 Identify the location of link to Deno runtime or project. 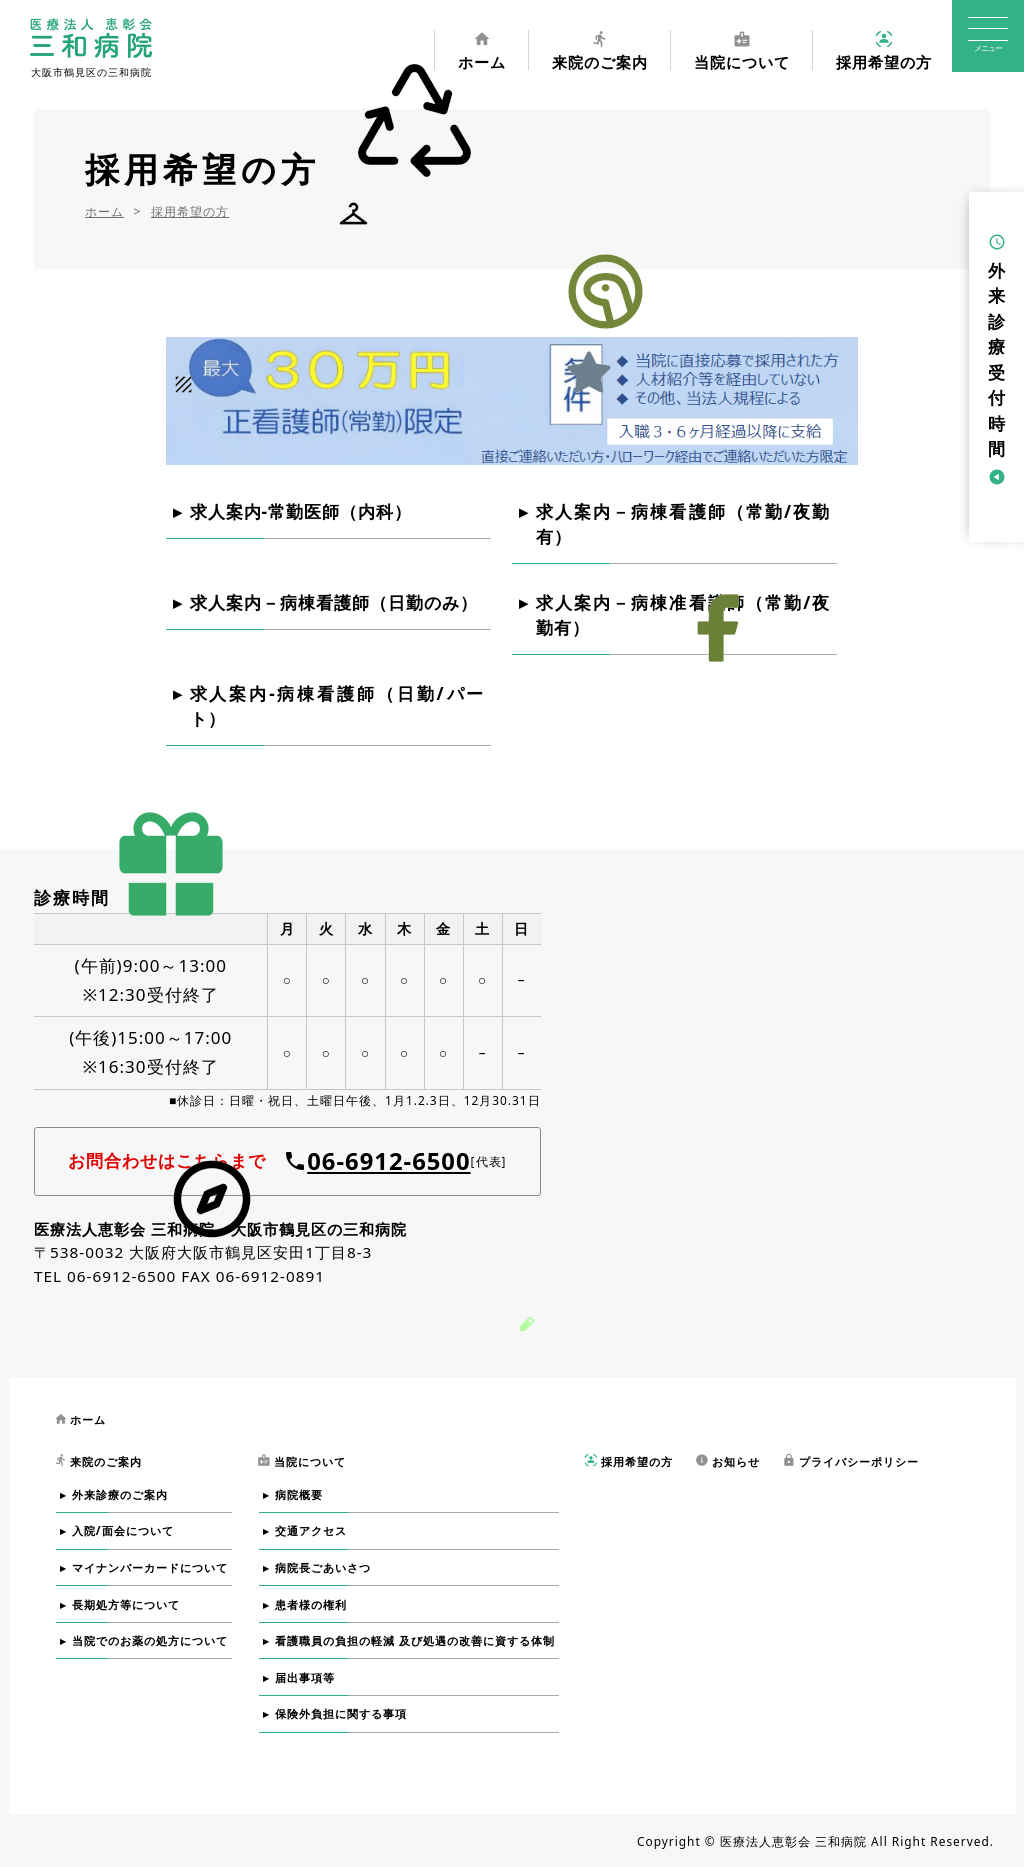
(605, 291).